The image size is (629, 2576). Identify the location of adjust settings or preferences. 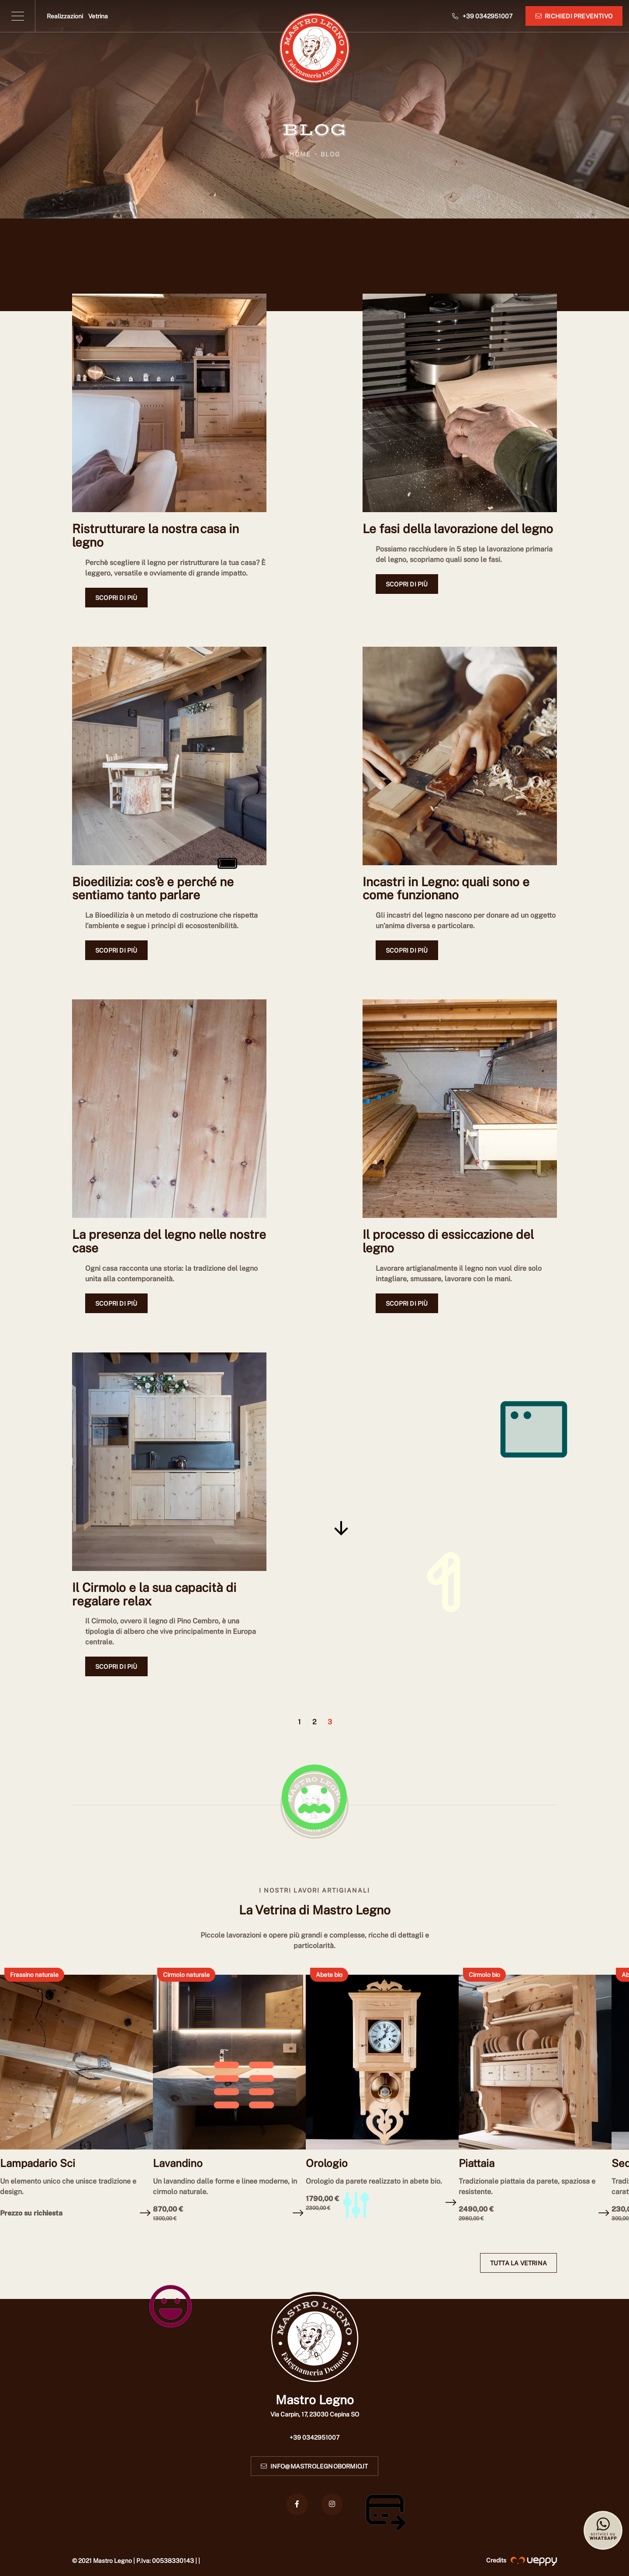
(356, 2205).